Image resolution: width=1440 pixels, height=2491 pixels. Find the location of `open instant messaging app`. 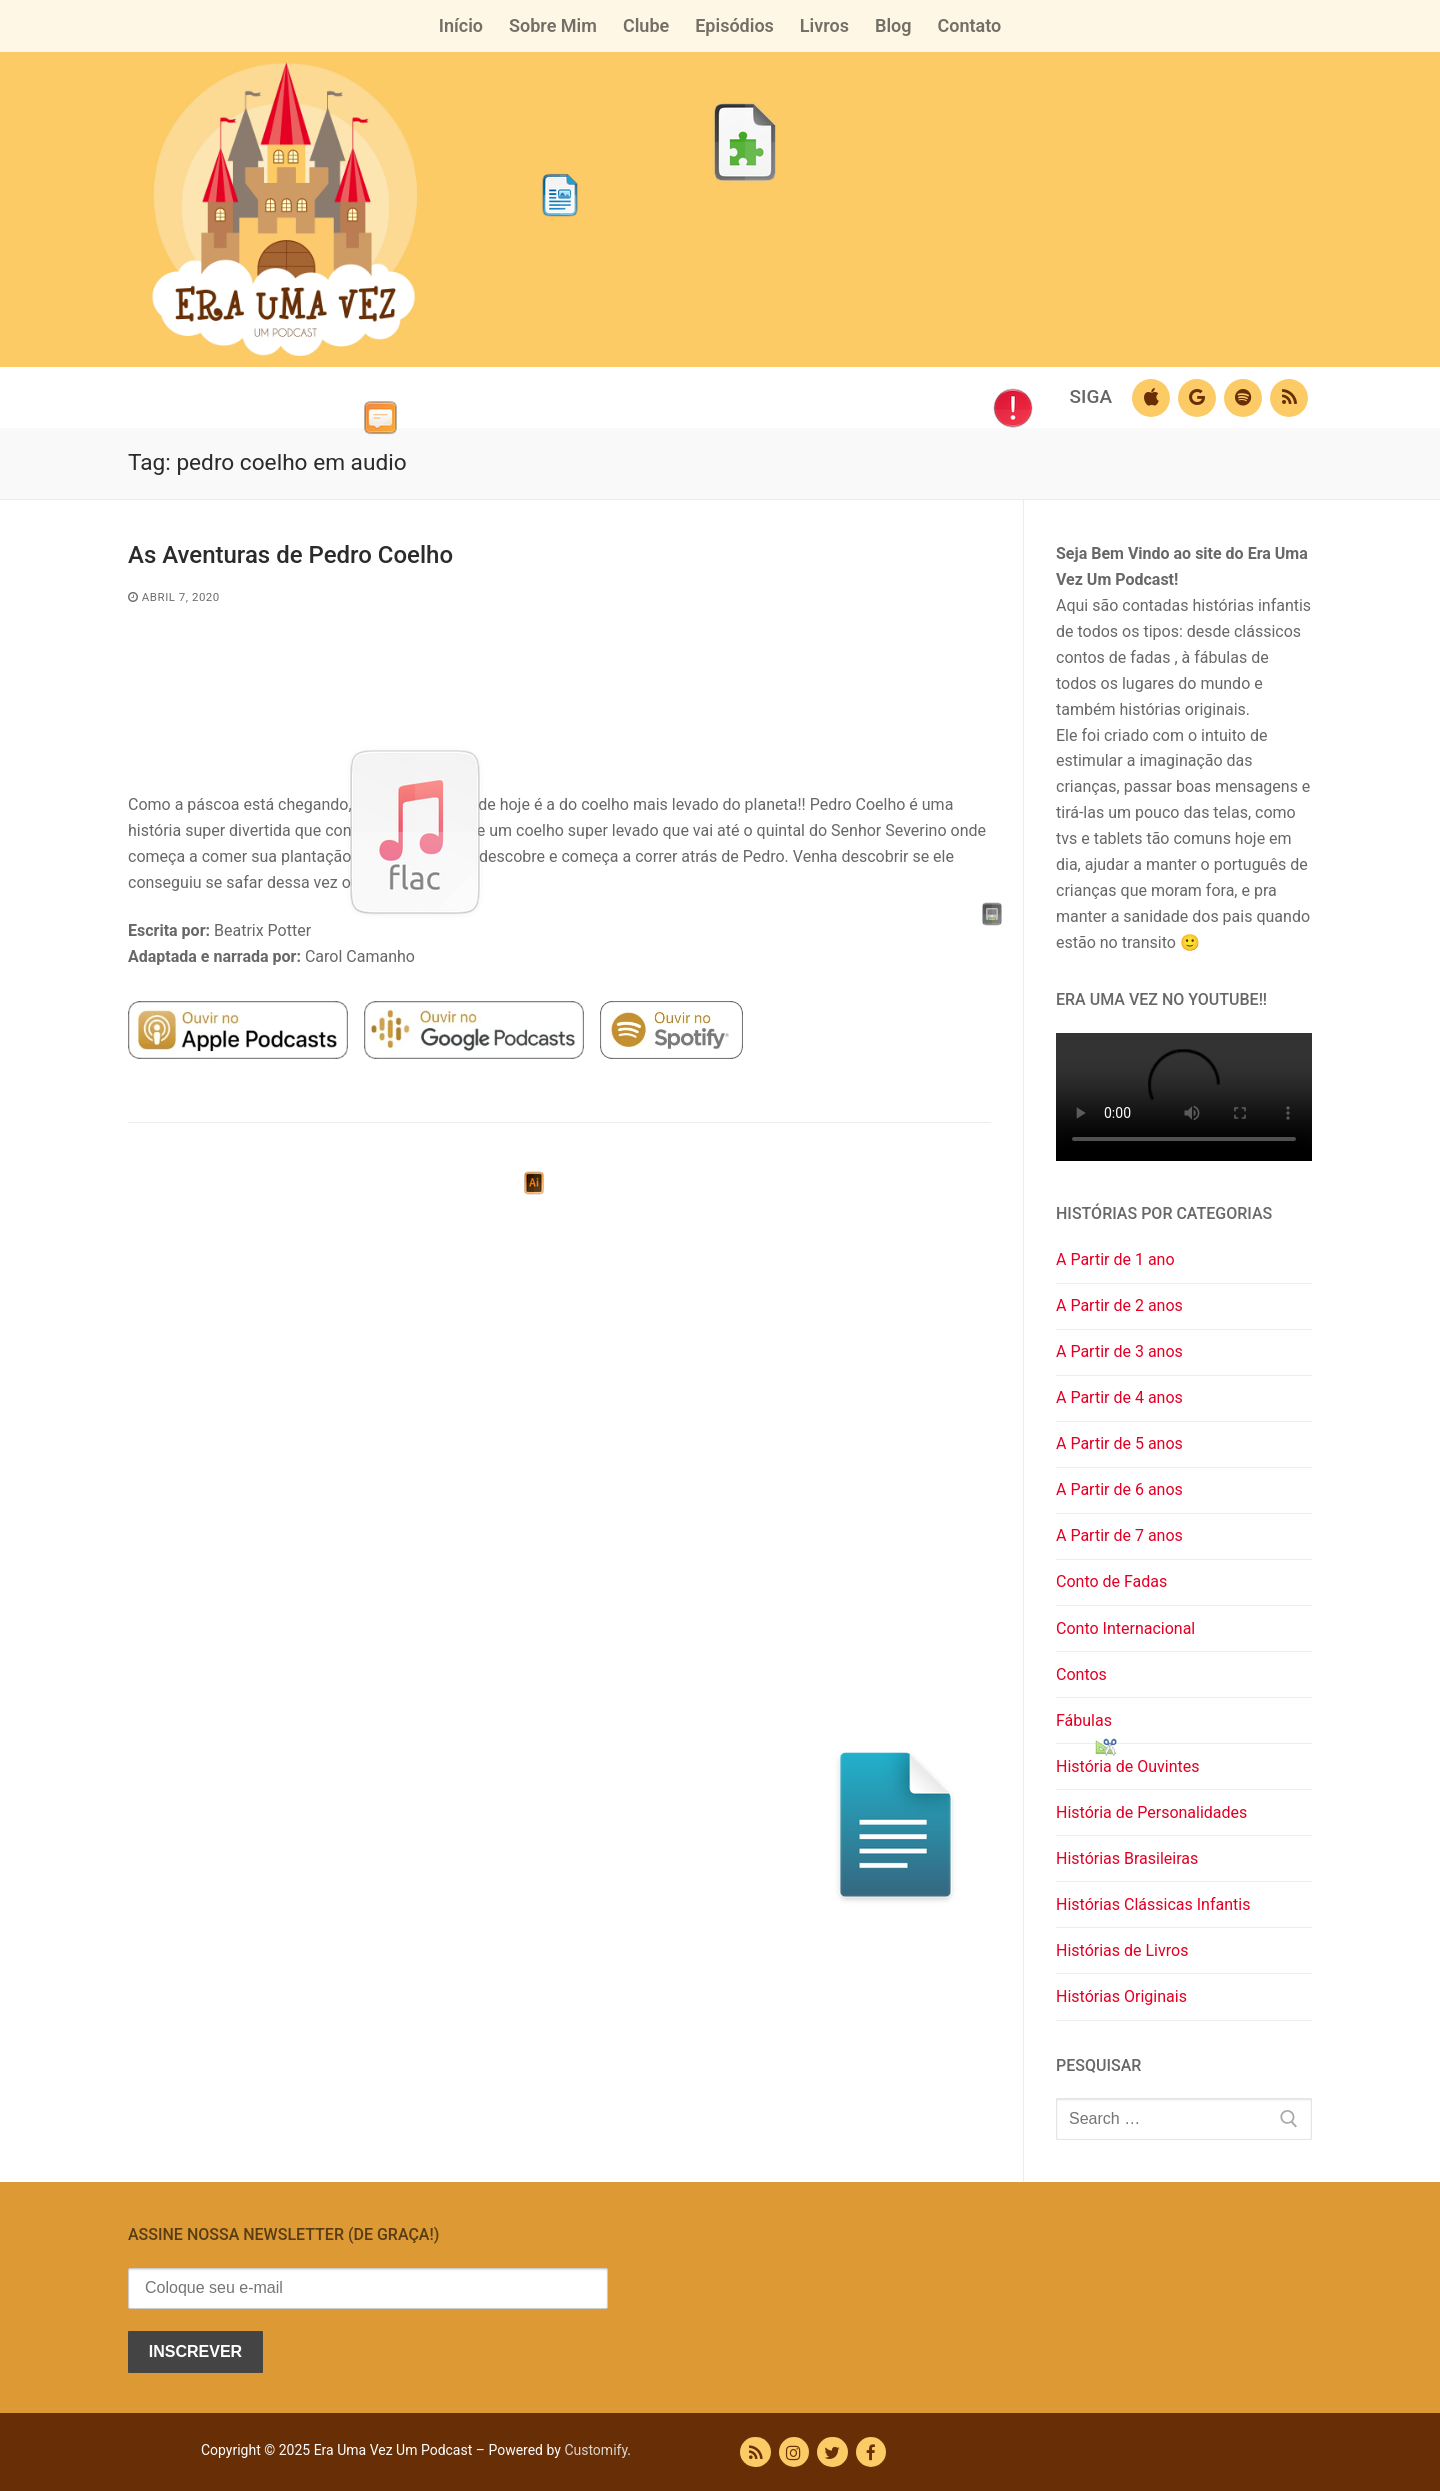

open instant messaging app is located at coordinates (380, 417).